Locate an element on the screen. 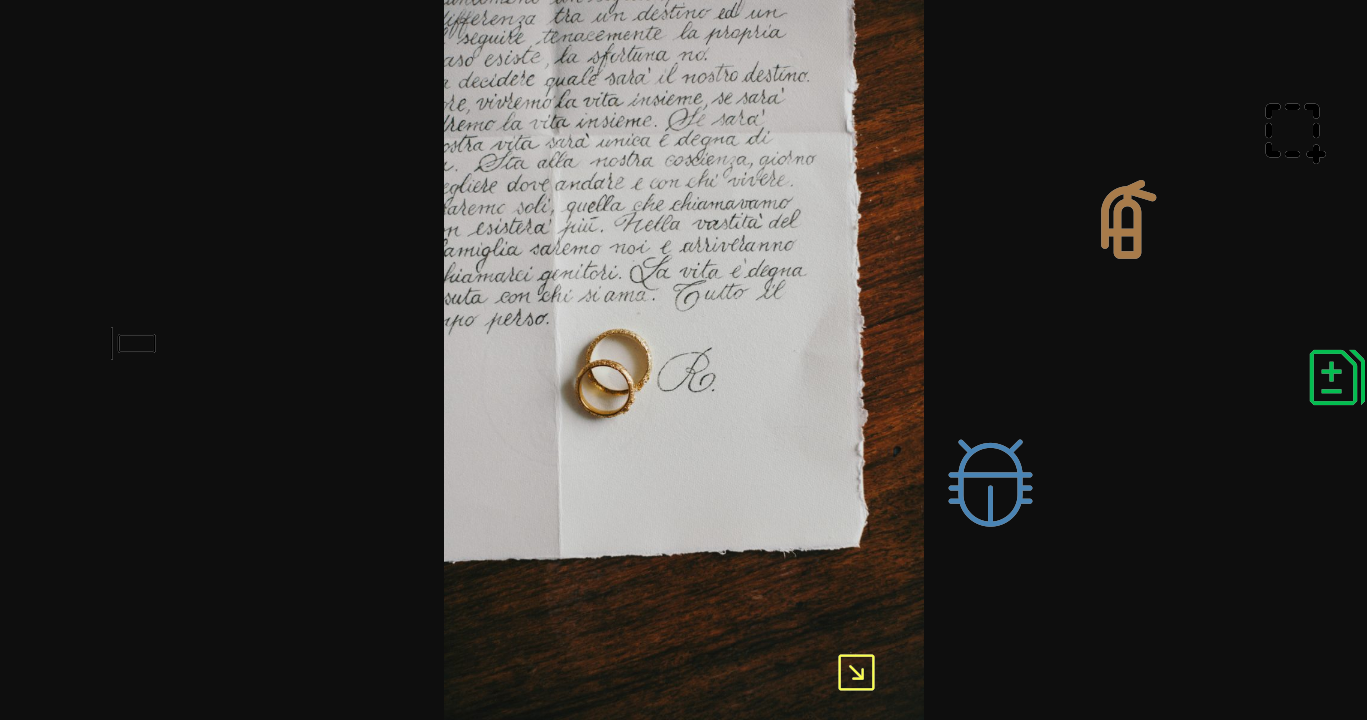  compare multiple files or documents is located at coordinates (1333, 377).